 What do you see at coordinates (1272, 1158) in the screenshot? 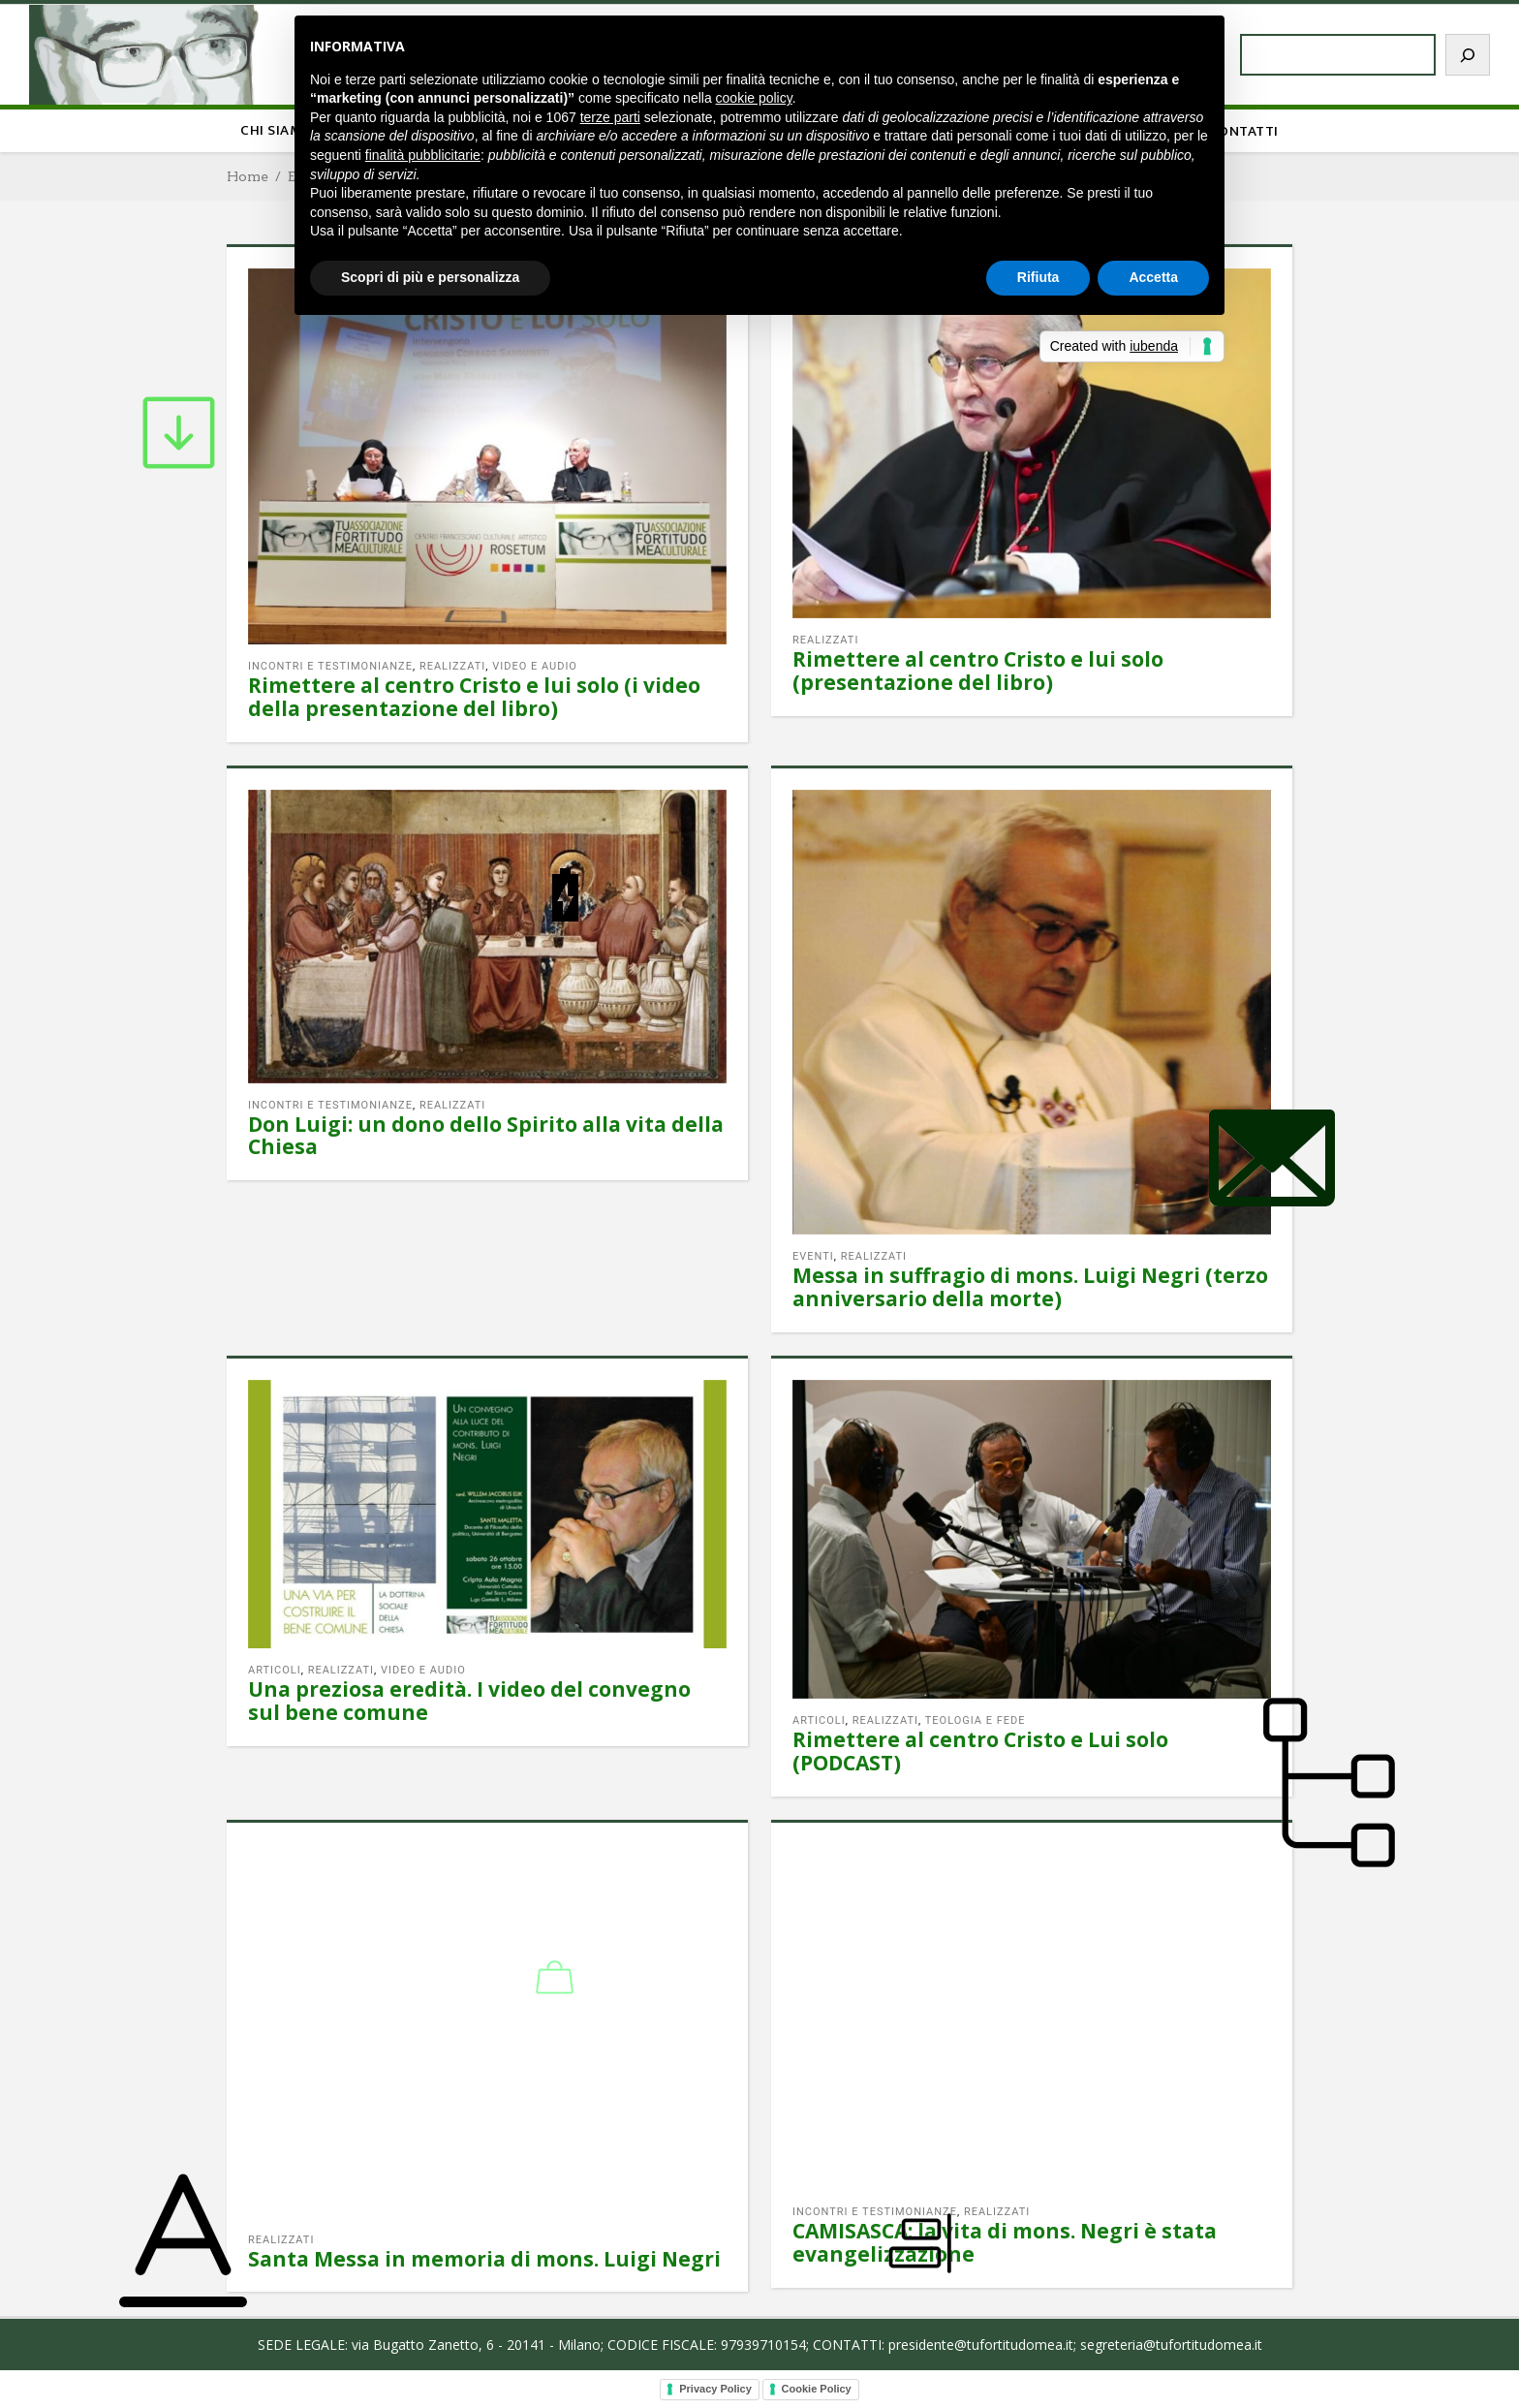
I see `access your email inbox` at bounding box center [1272, 1158].